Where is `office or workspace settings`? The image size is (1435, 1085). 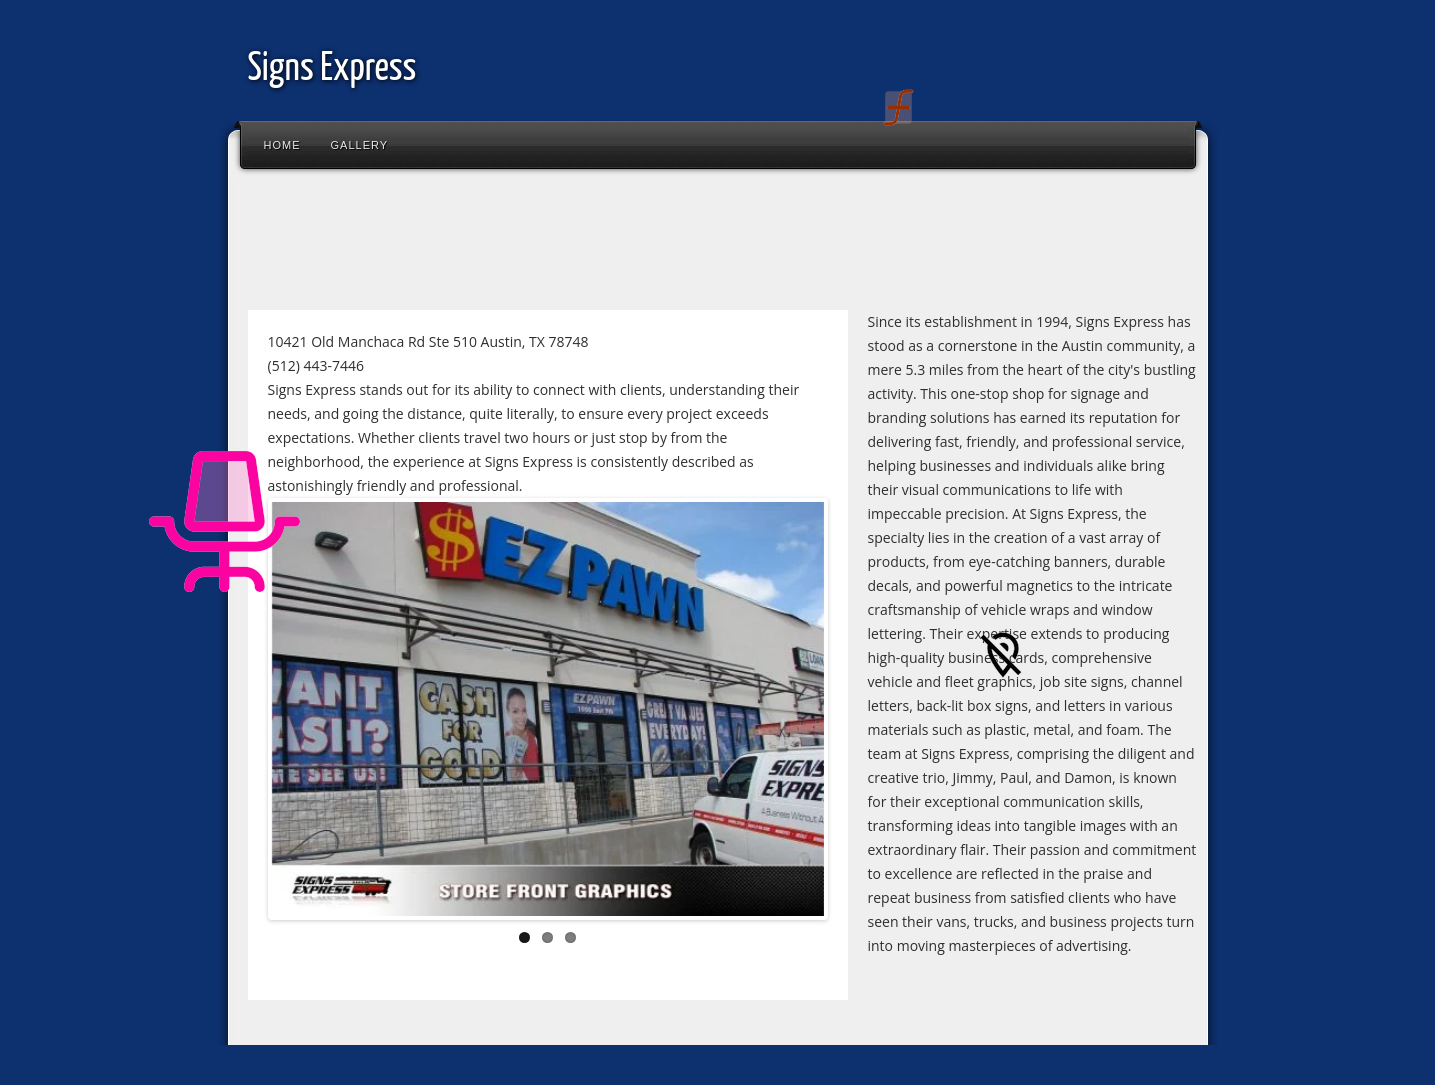 office or workspace settings is located at coordinates (224, 521).